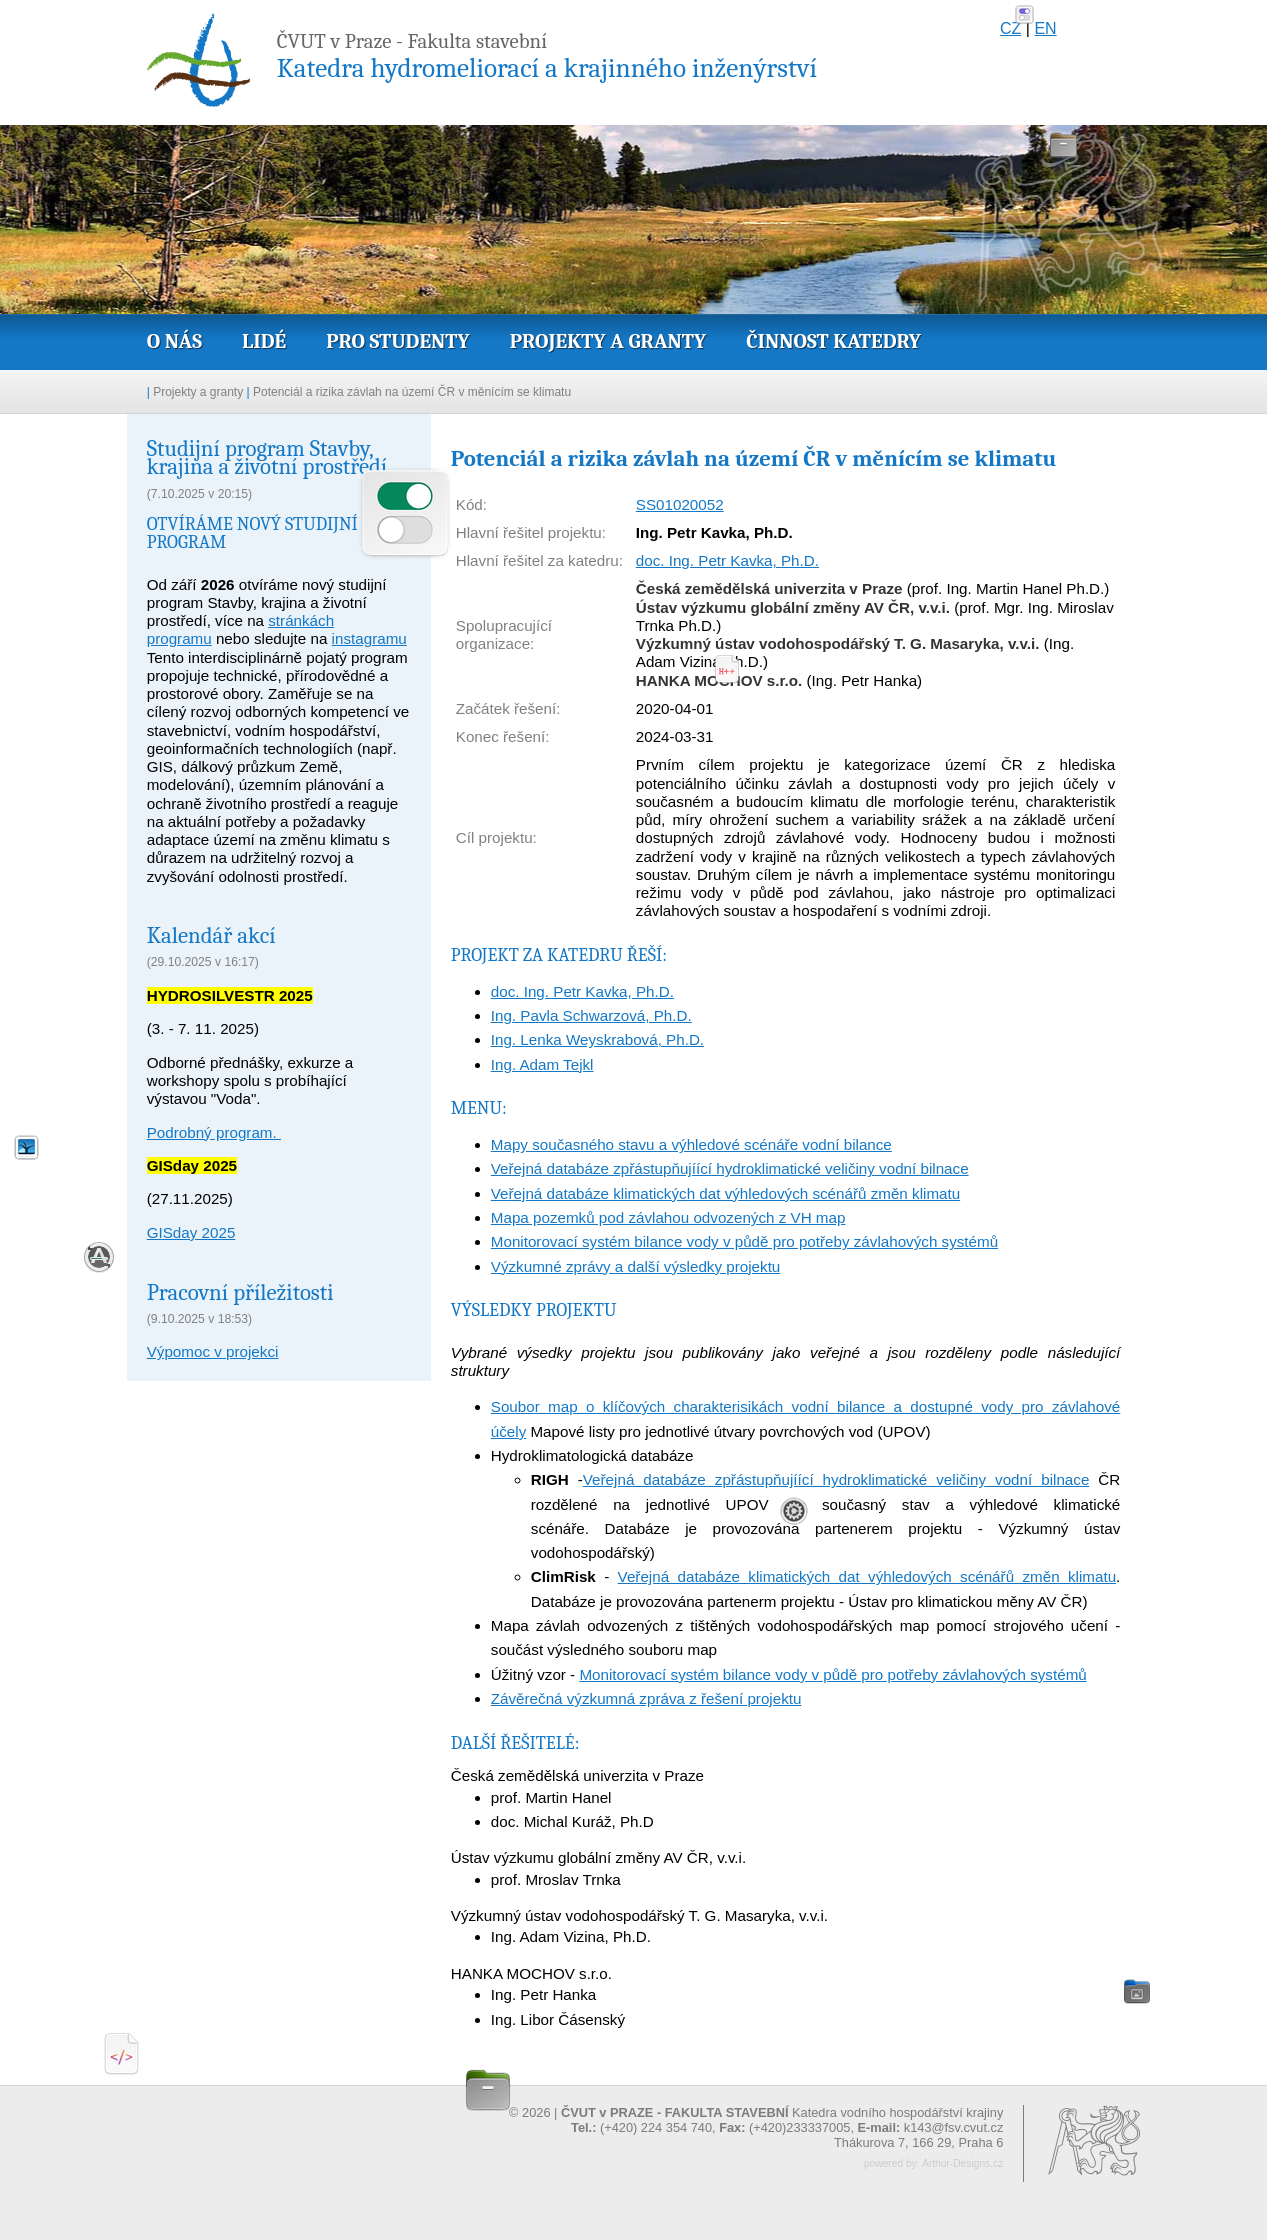 The image size is (1267, 2240). Describe the element at coordinates (1024, 14) in the screenshot. I see `open system settings or preferences` at that location.